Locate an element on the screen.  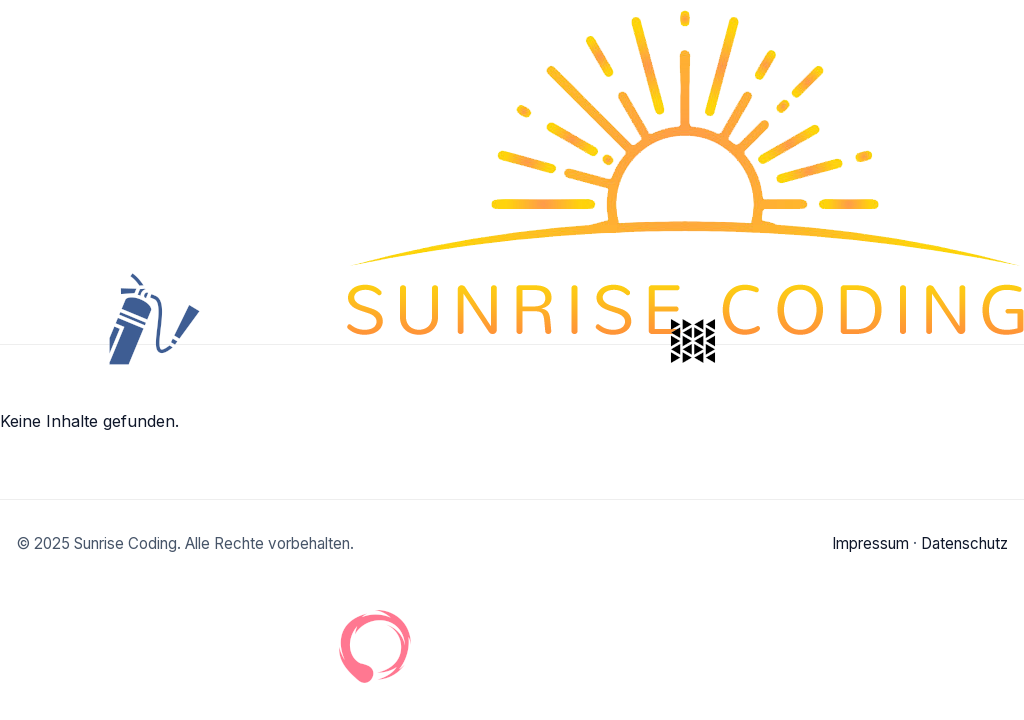
decorative geometric pattern element is located at coordinates (693, 341).